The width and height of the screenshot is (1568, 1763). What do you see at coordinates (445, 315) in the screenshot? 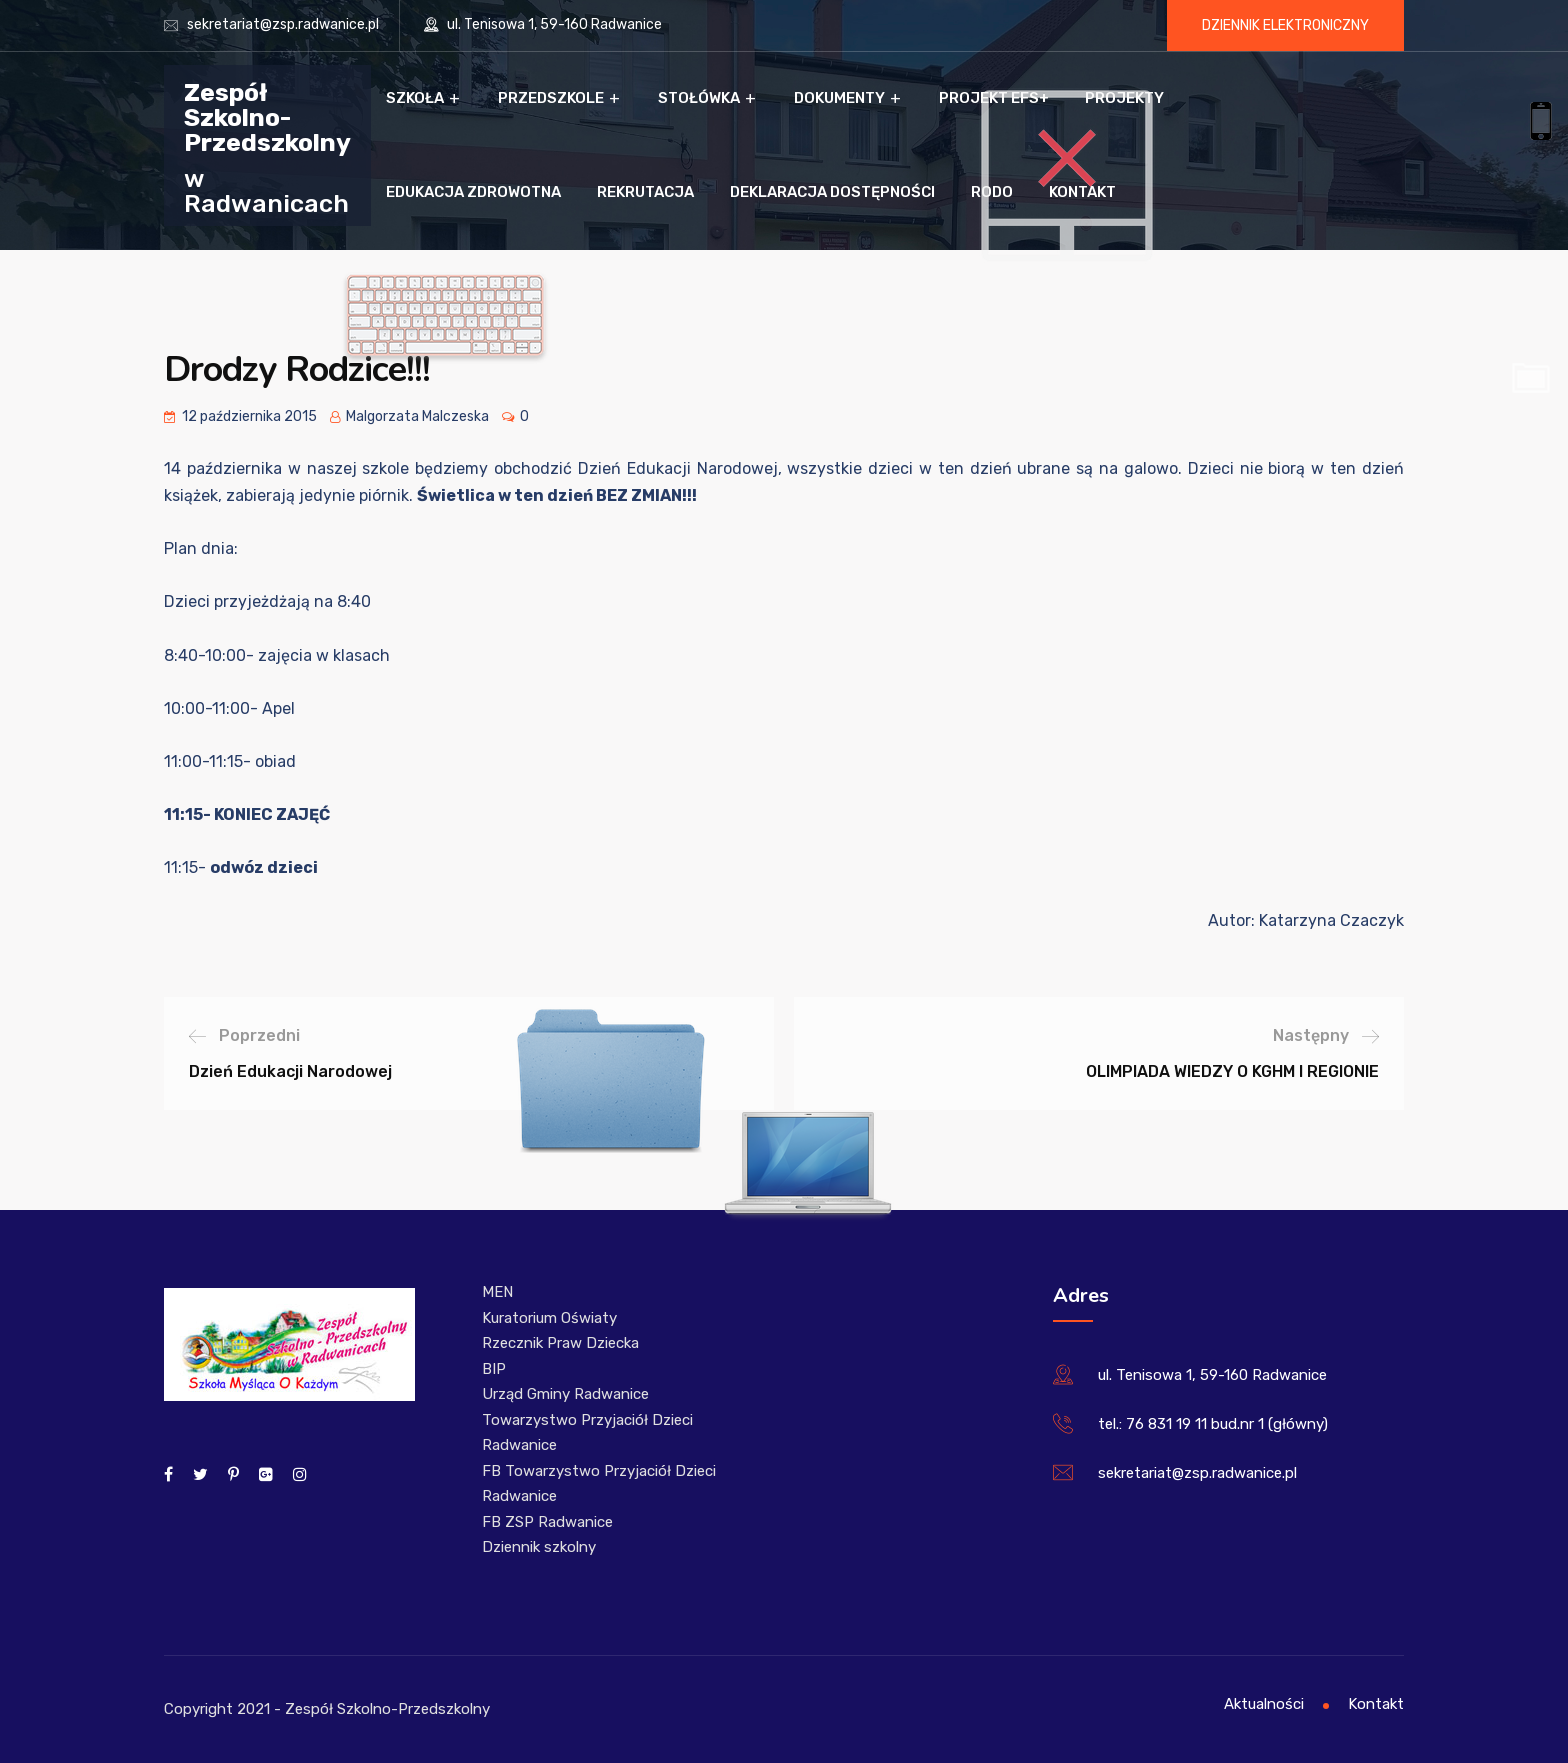
I see `connect to a wireless bluetooth keyboard` at bounding box center [445, 315].